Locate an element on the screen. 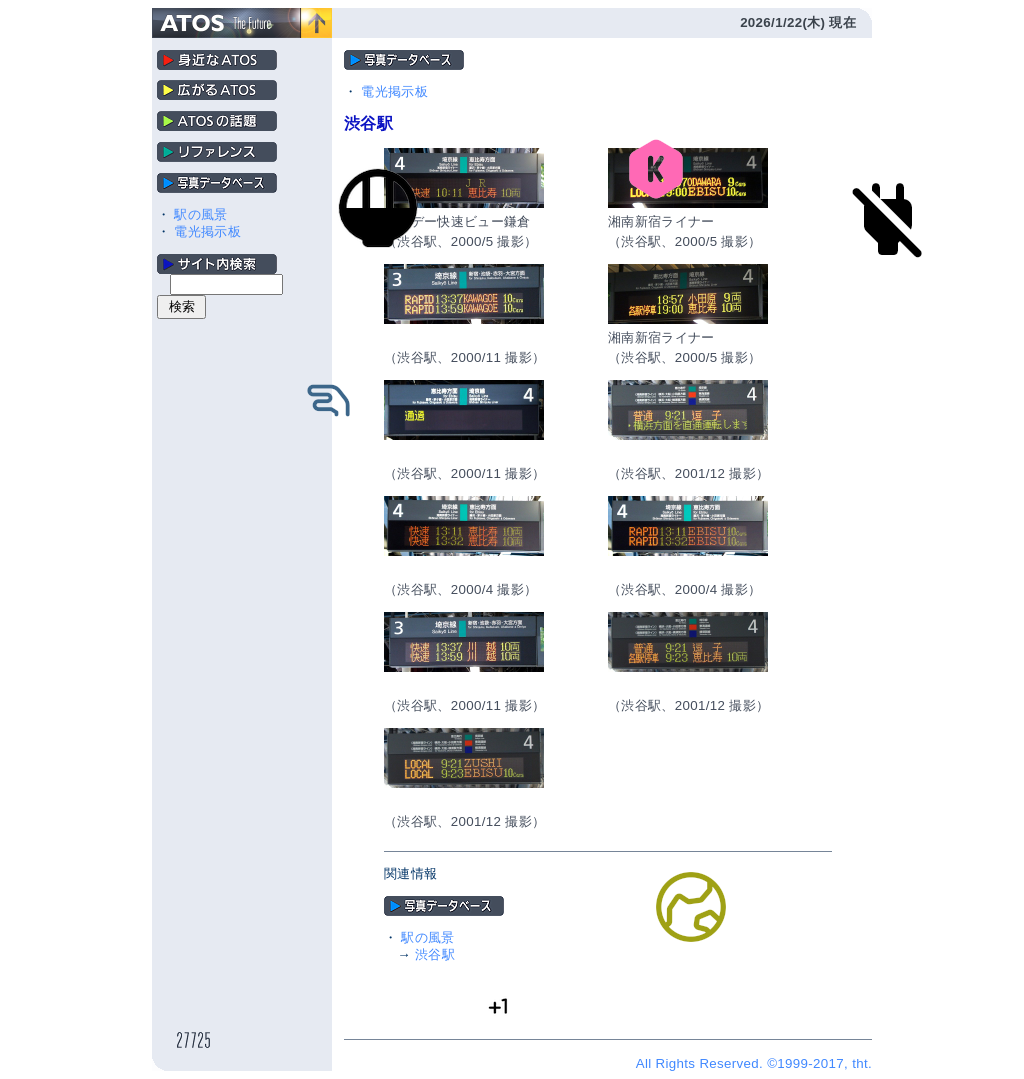 The height and width of the screenshot is (1079, 1024). indicates a keyboard shortcut or hotkey is located at coordinates (656, 169).